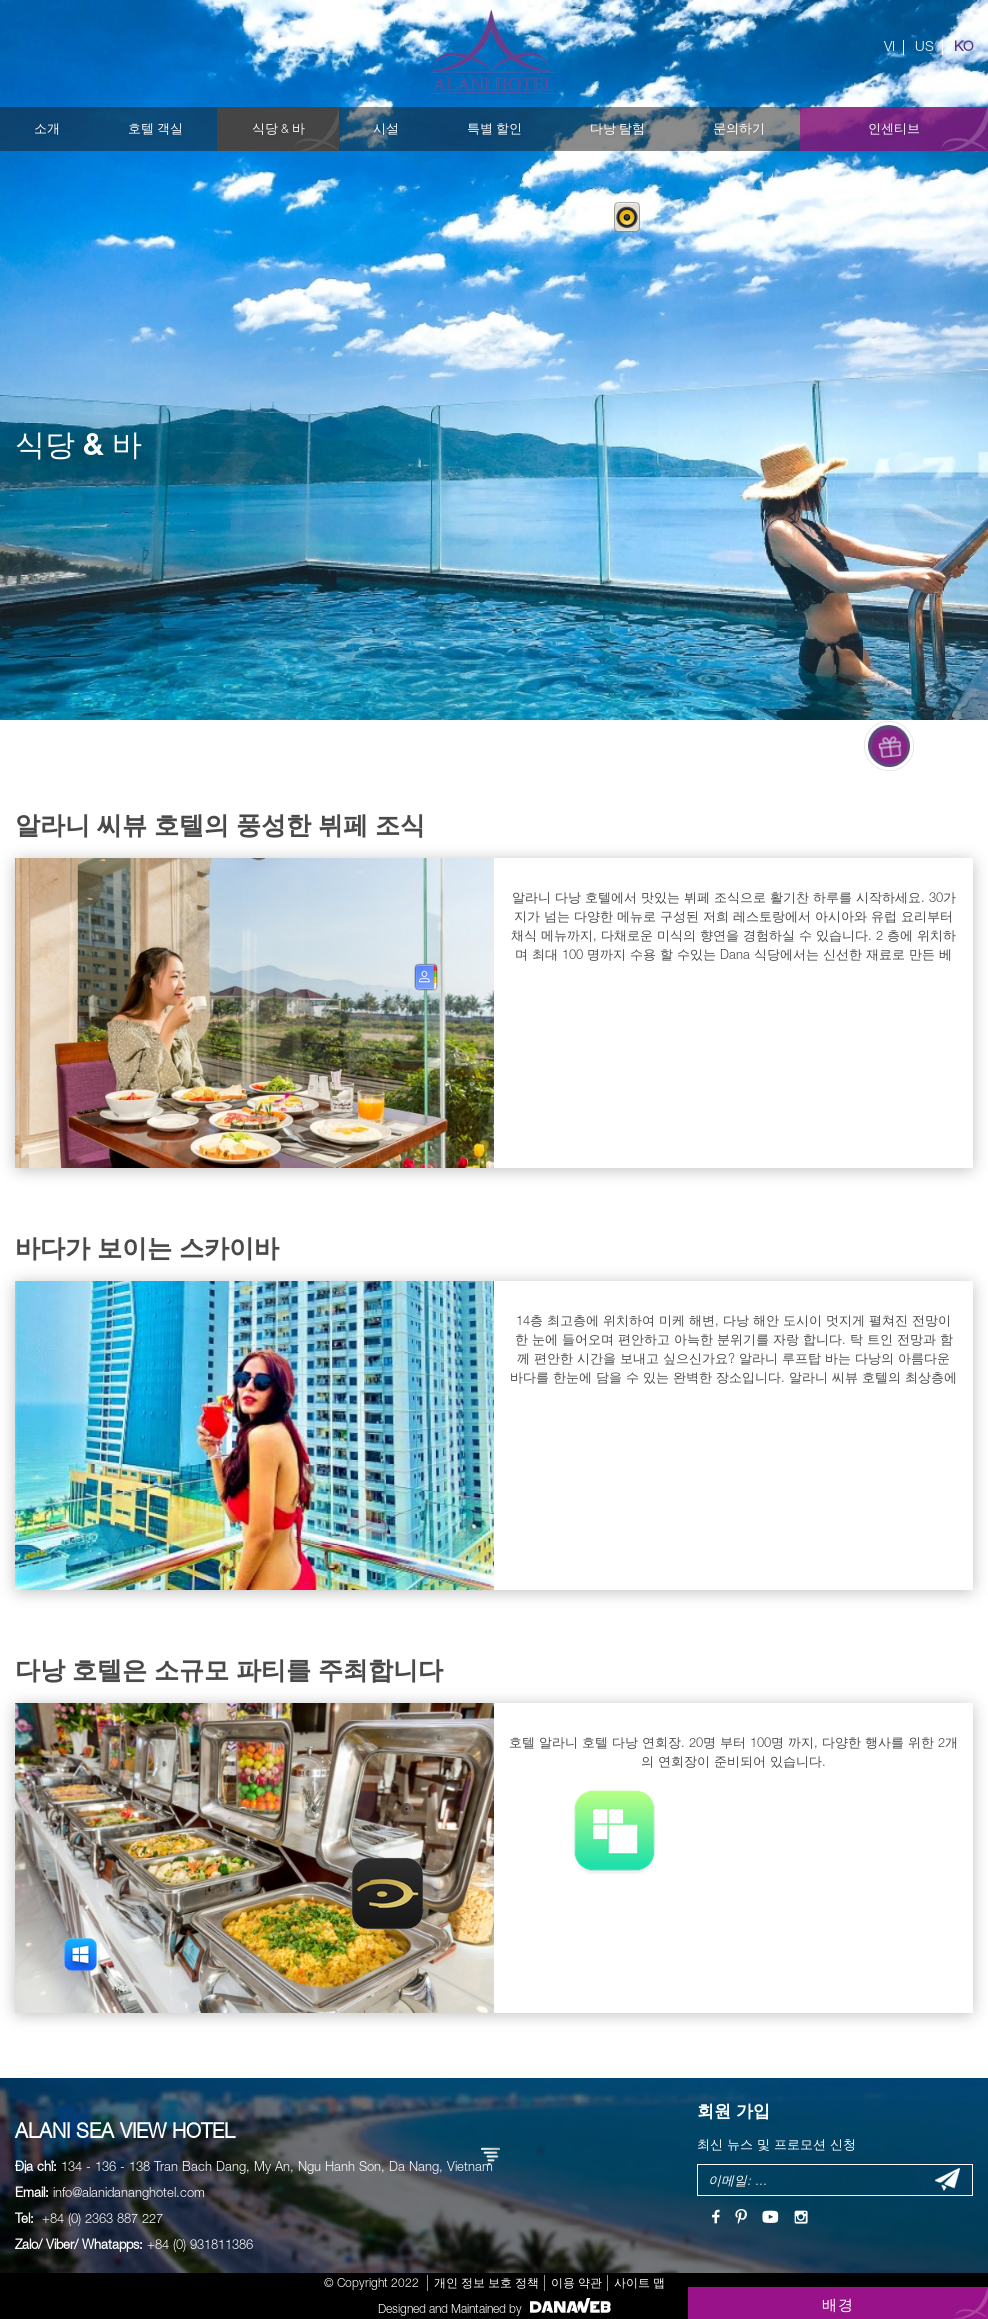 This screenshot has width=988, height=2319. I want to click on open rhythmbox music player, so click(627, 217).